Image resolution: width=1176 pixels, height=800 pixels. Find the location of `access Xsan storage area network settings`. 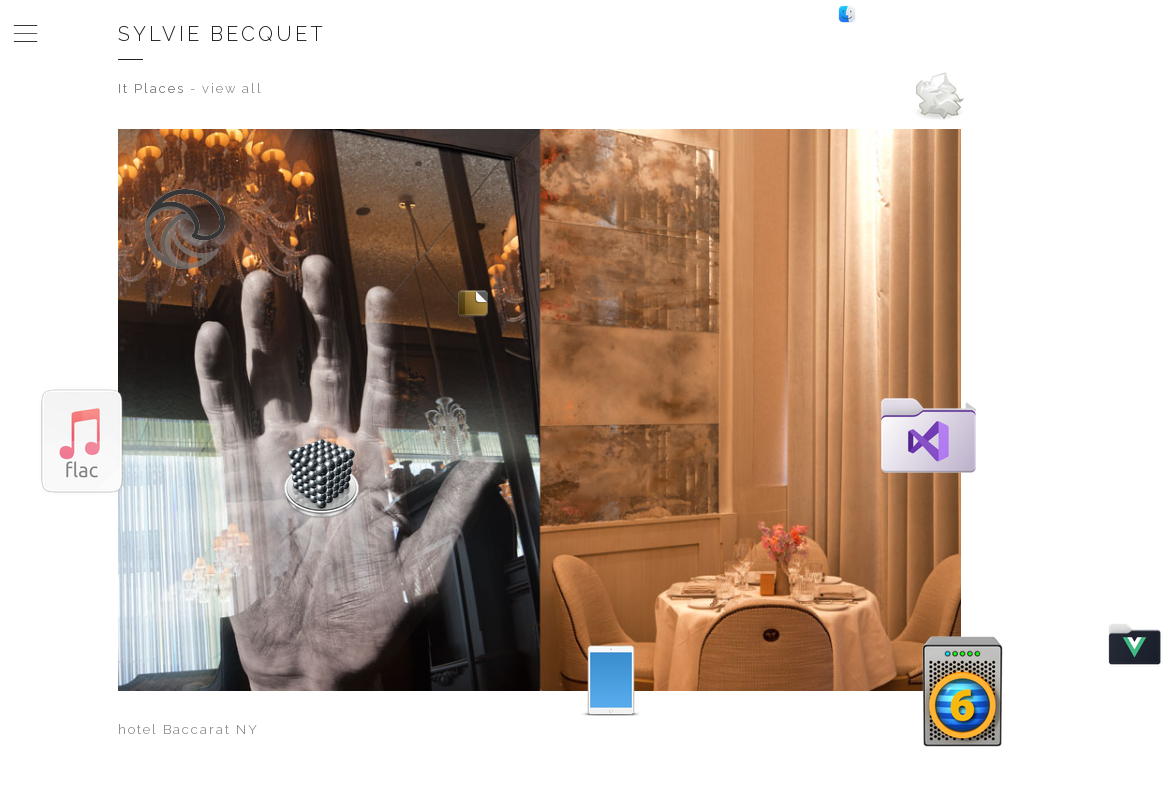

access Xsan storage area network settings is located at coordinates (321, 479).